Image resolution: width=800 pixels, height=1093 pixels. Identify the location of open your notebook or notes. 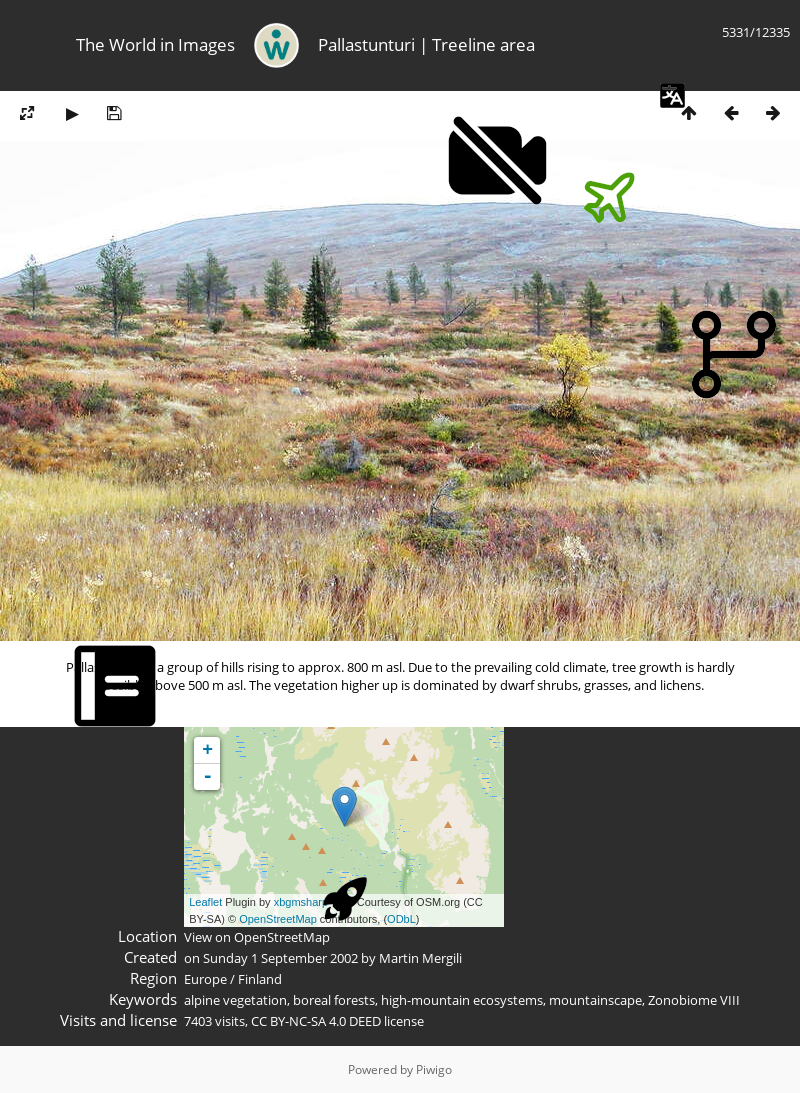
(115, 686).